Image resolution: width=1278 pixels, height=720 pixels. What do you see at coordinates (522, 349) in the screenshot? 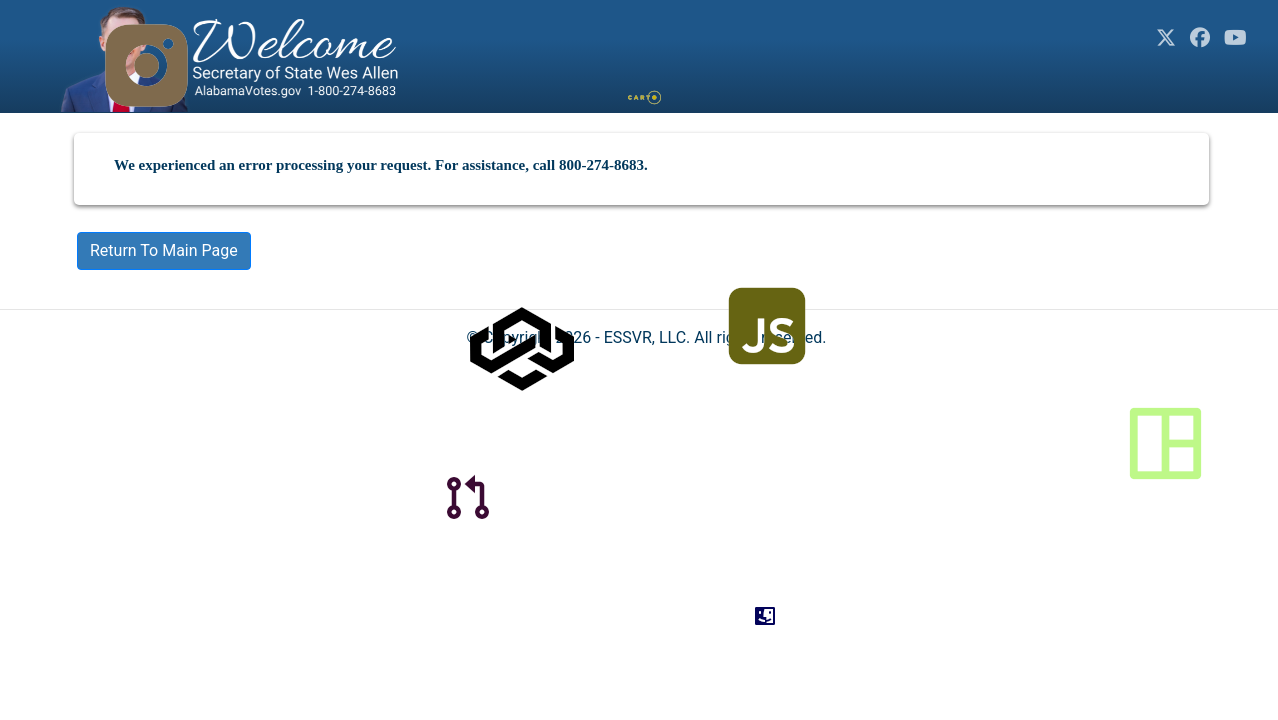
I see `loopback framework logo` at bounding box center [522, 349].